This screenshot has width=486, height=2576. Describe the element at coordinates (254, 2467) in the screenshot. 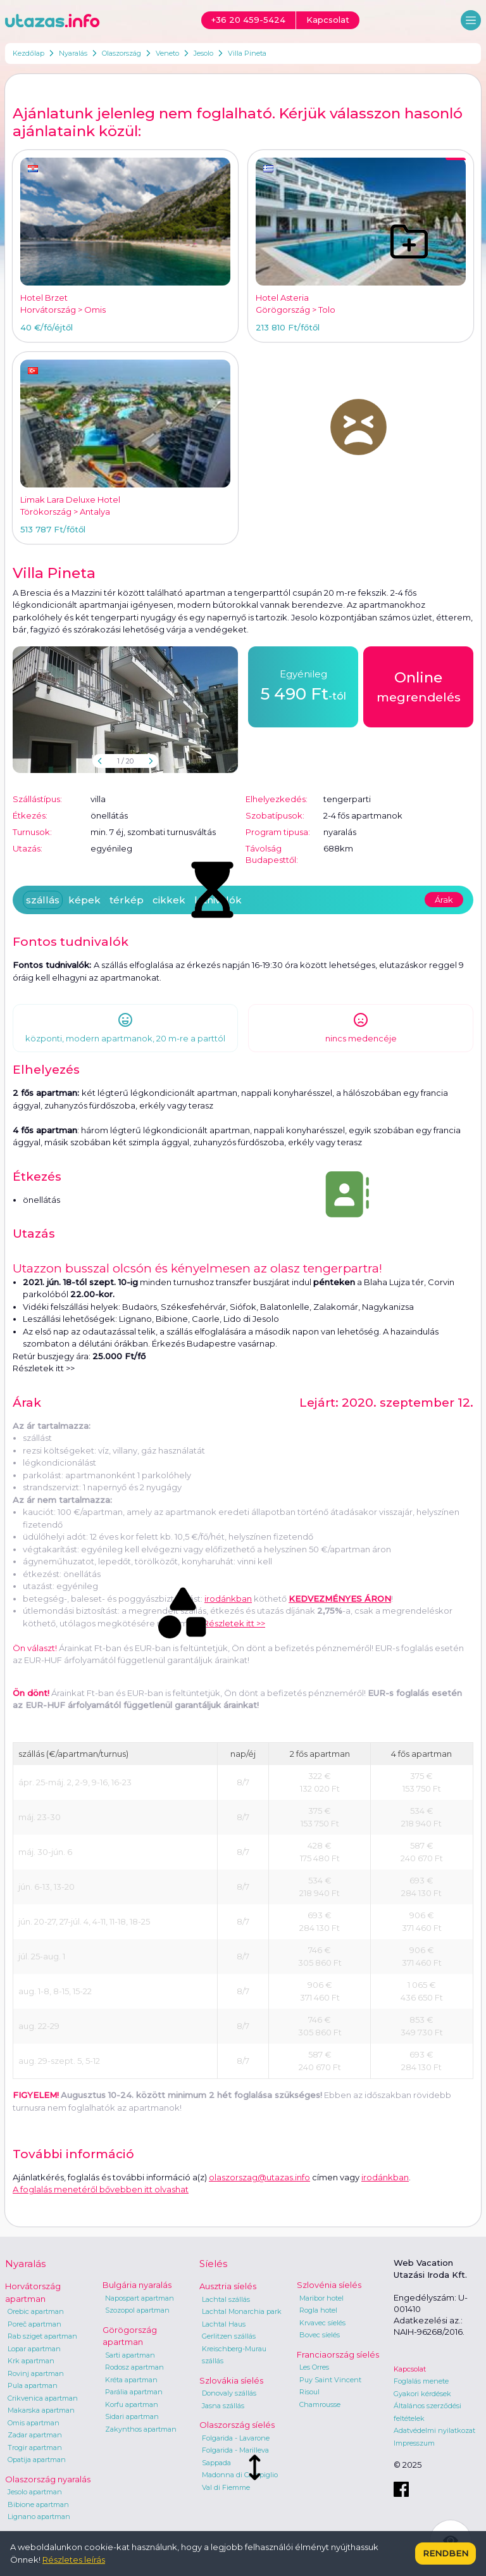

I see `resize element vertically` at that location.